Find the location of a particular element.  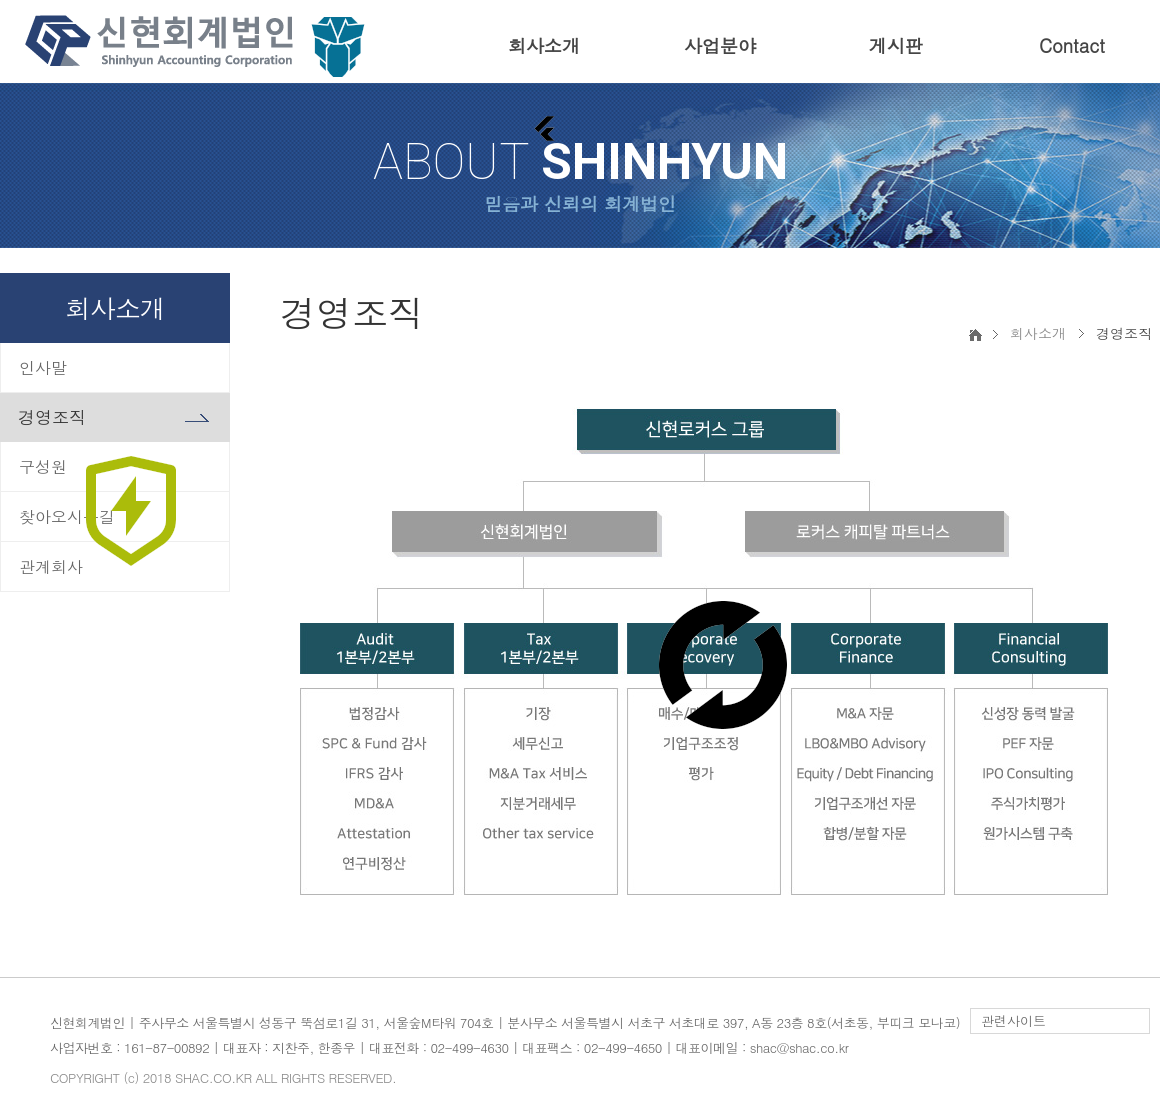

PrimeVue UI component library logo is located at coordinates (338, 47).